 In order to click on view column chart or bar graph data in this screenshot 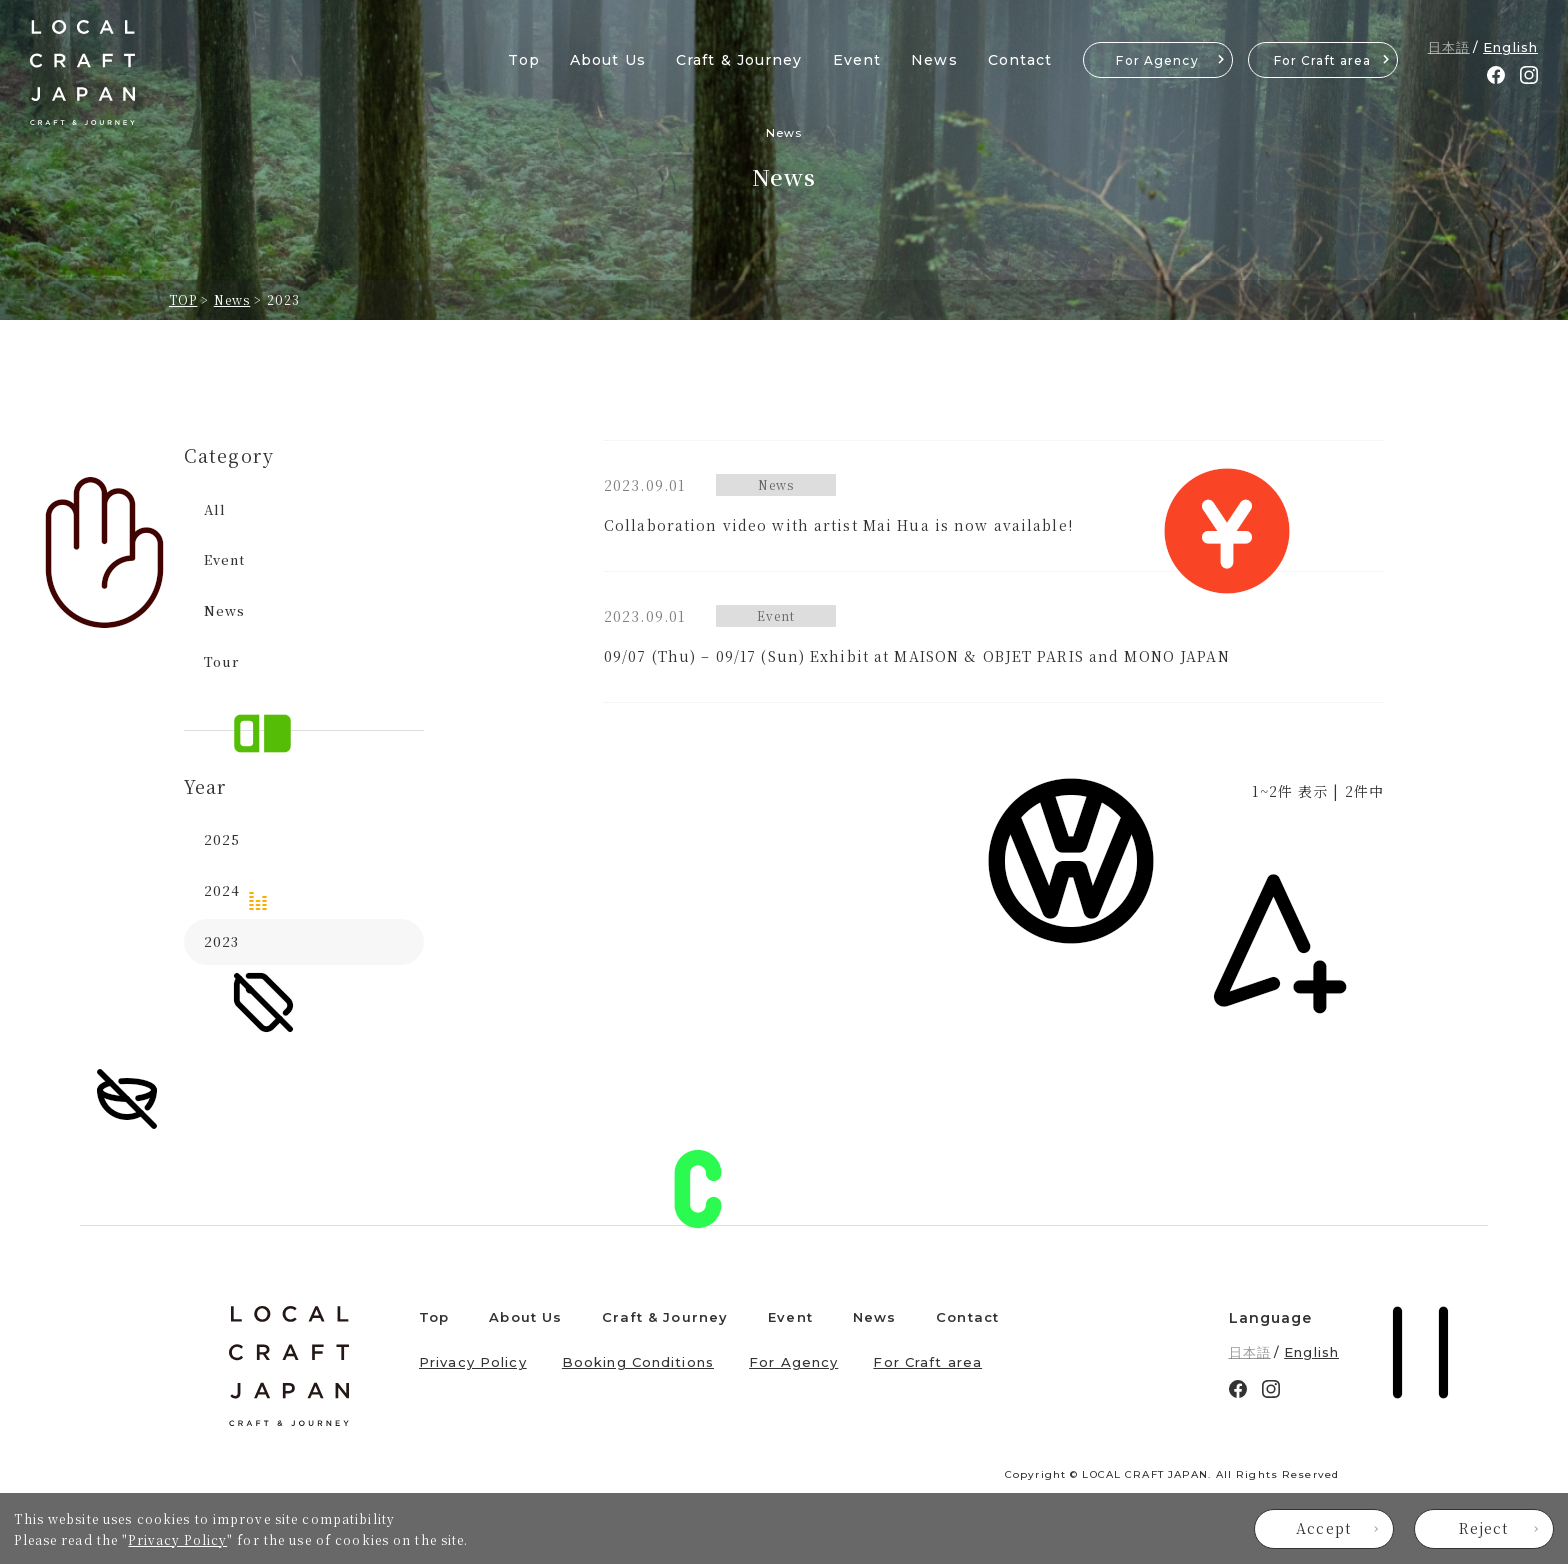, I will do `click(258, 901)`.